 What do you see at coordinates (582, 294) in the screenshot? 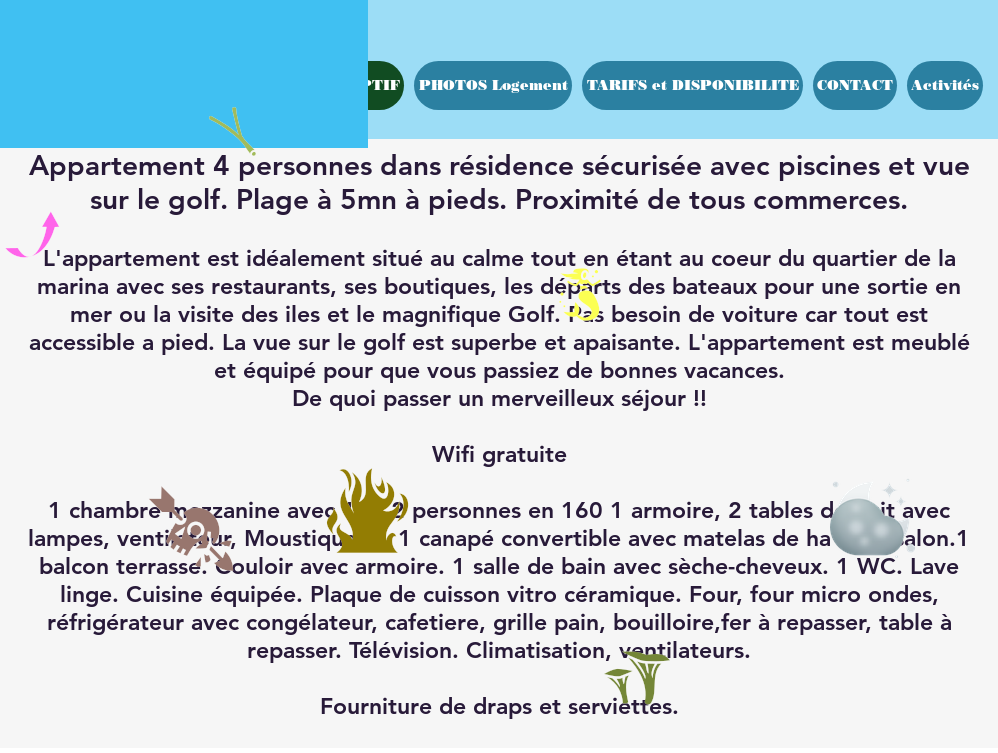
I see `select mermaid character or avatar` at bounding box center [582, 294].